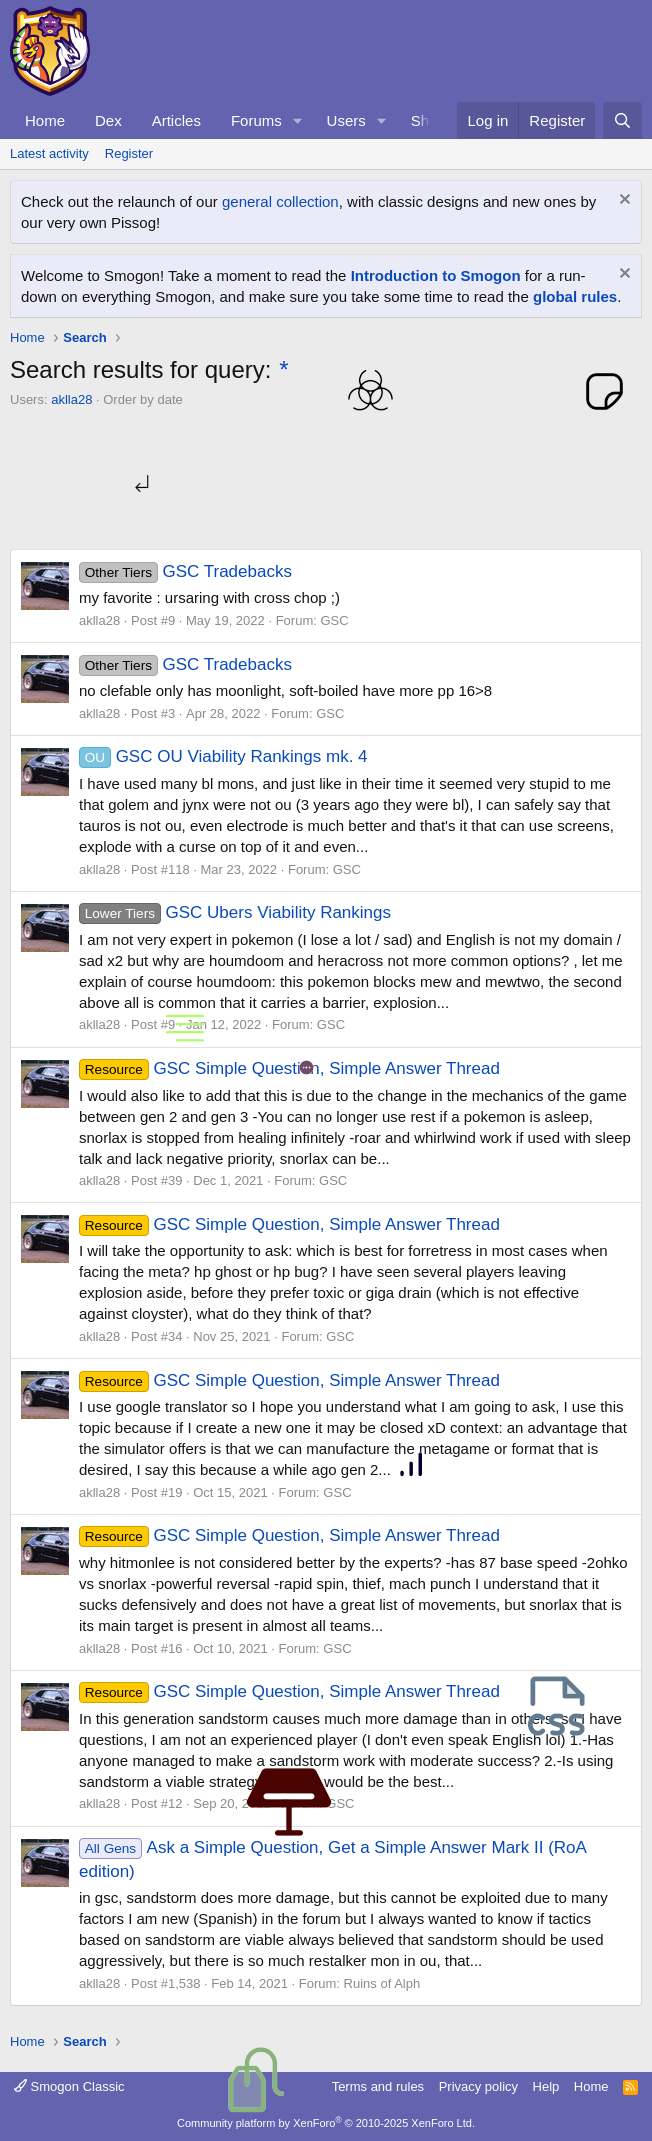 This screenshot has height=2141, width=652. What do you see at coordinates (289, 1802) in the screenshot?
I see `access presentation or speaker mode` at bounding box center [289, 1802].